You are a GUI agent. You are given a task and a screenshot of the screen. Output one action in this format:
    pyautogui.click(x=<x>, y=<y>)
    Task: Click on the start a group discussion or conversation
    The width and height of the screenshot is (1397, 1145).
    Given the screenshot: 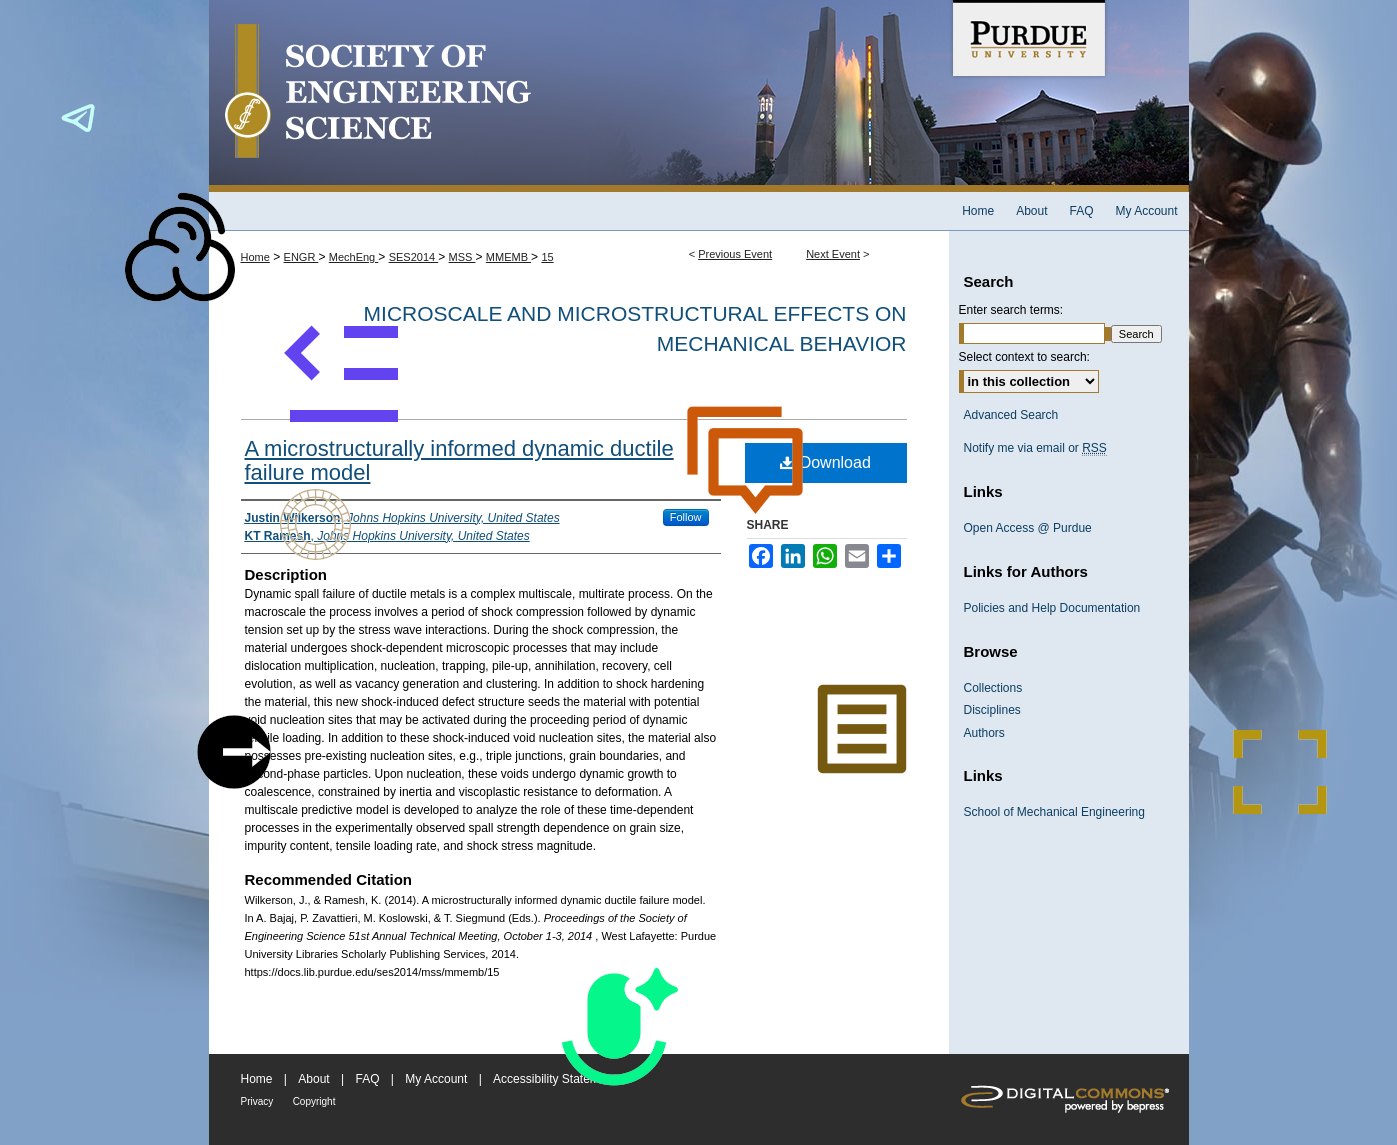 What is the action you would take?
    pyautogui.click(x=745, y=459)
    